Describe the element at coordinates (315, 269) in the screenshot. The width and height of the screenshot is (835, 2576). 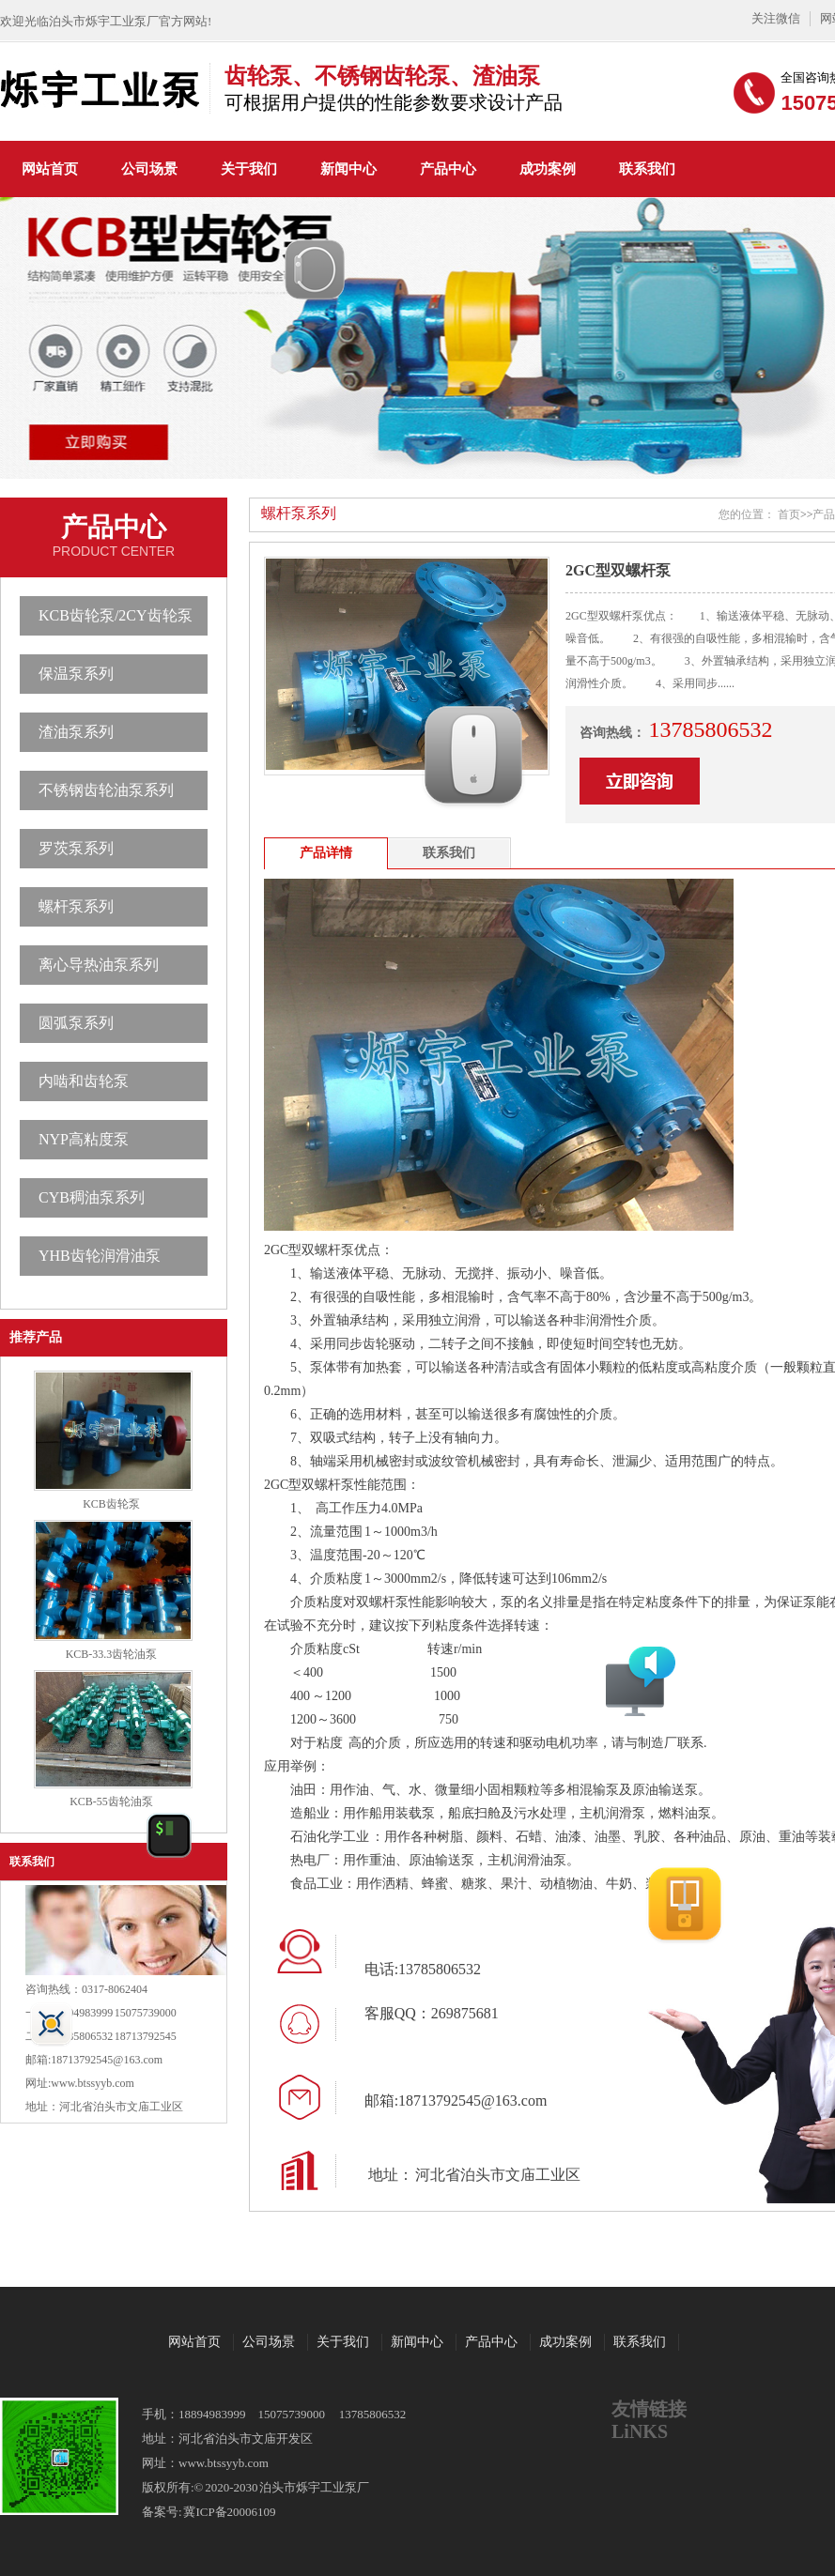
I see `open the Apple Watch companion app` at that location.